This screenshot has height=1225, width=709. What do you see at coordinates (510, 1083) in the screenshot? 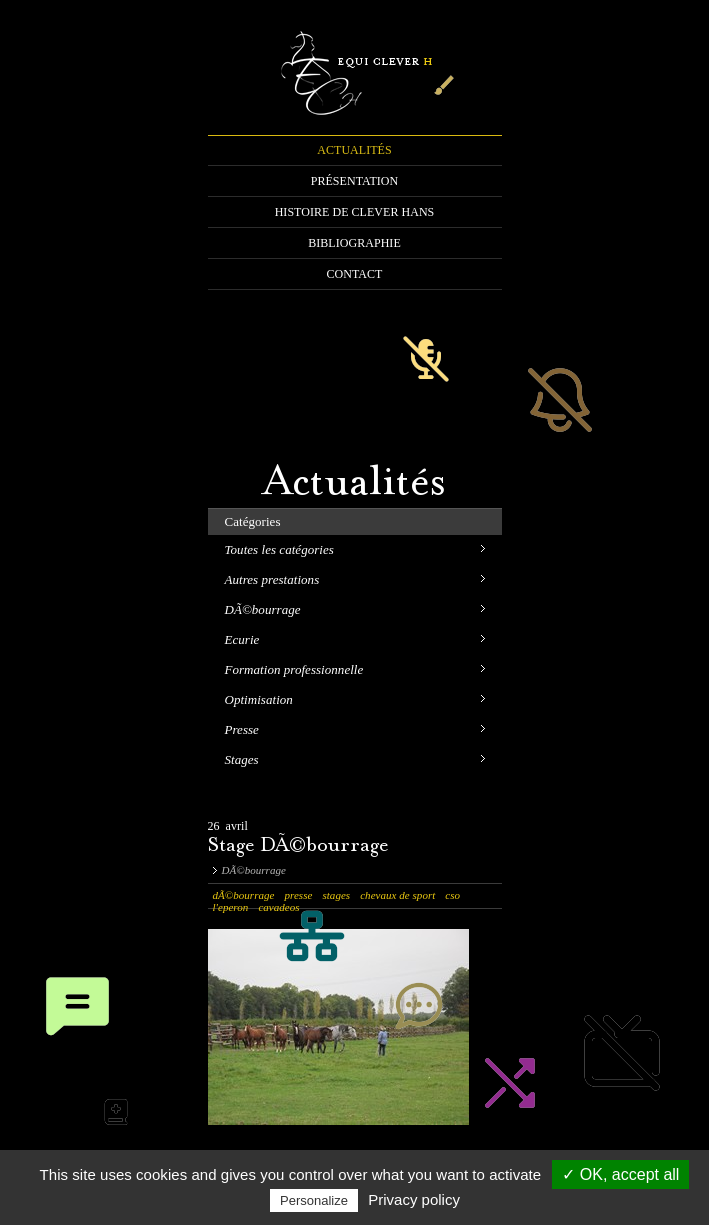
I see `shuffle or randomize playback order` at bounding box center [510, 1083].